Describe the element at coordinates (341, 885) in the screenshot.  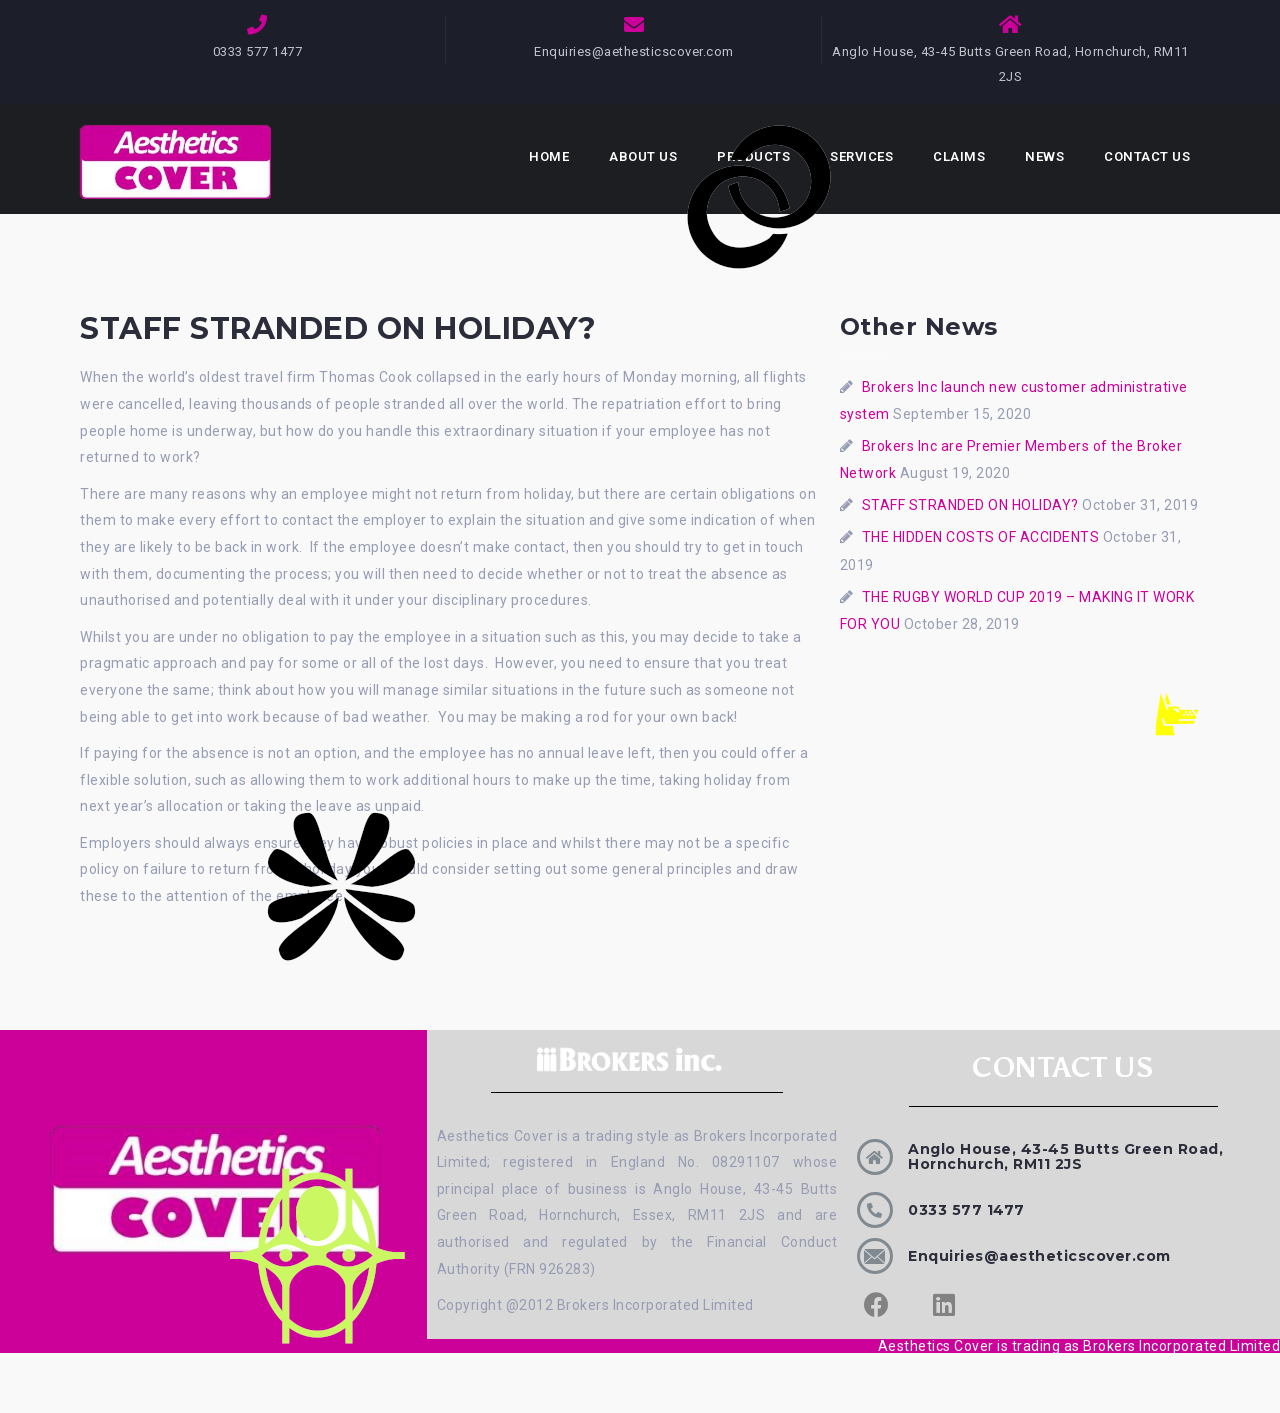
I see `equip fairy wings accessory` at that location.